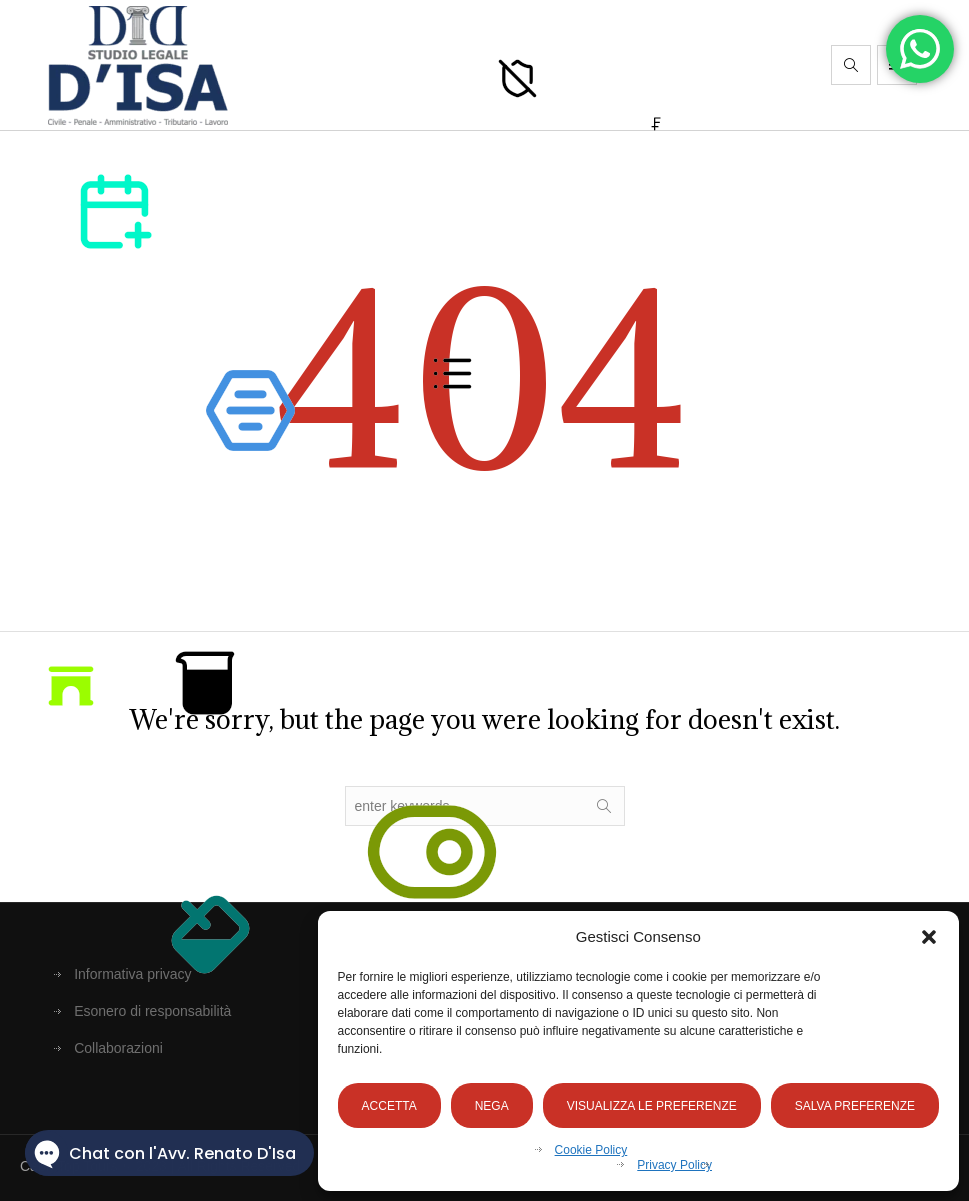  What do you see at coordinates (517, 78) in the screenshot?
I see `security or protection is disabled` at bounding box center [517, 78].